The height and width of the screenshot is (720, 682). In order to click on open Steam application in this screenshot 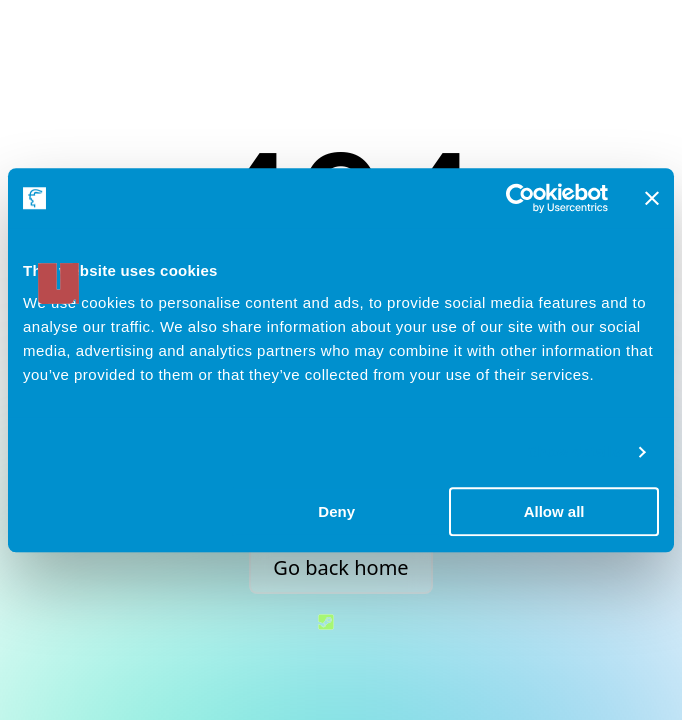, I will do `click(326, 622)`.